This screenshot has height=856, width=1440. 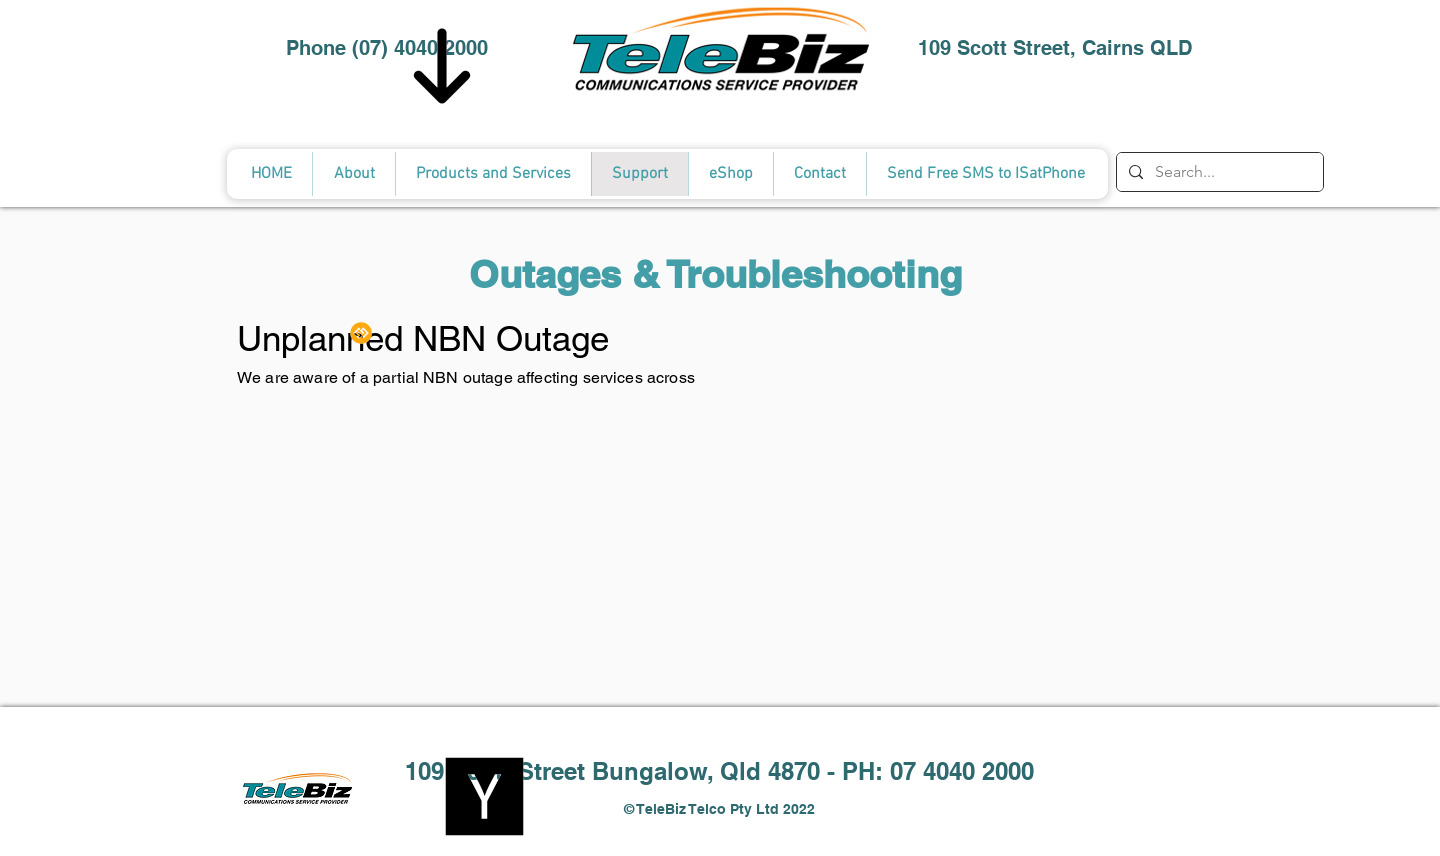 I want to click on GG.deals logo, so click(x=361, y=333).